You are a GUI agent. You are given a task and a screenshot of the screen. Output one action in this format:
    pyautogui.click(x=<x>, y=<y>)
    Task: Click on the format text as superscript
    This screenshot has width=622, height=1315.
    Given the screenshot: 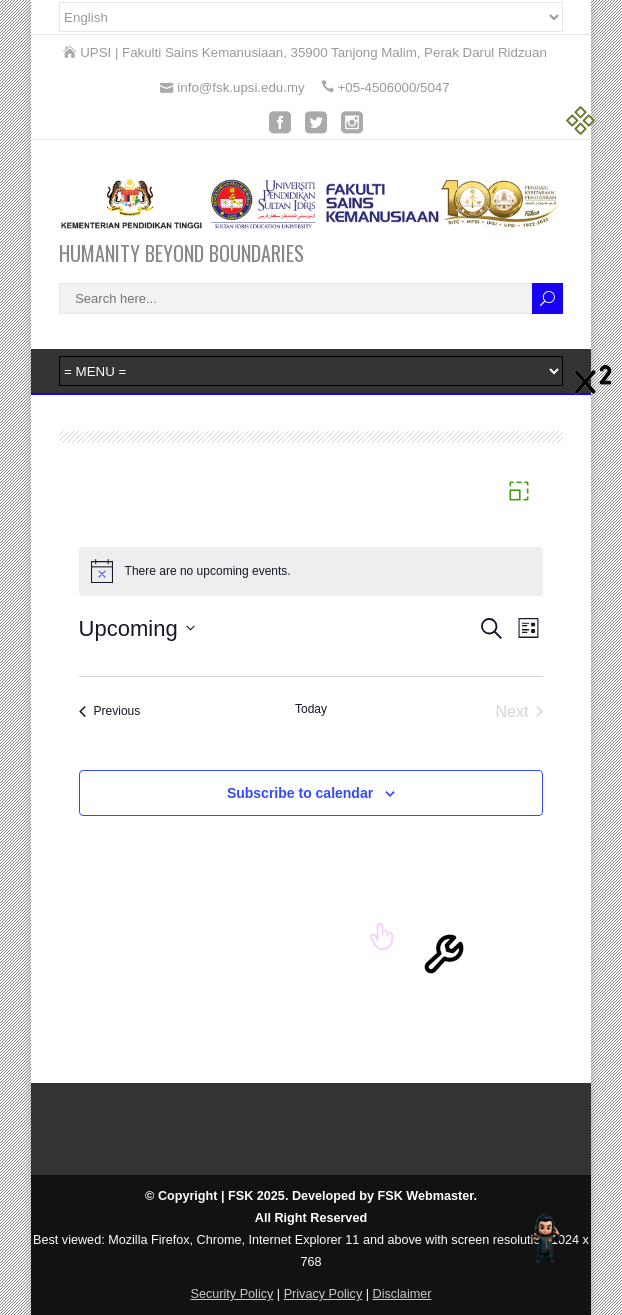 What is the action you would take?
    pyautogui.click(x=591, y=380)
    